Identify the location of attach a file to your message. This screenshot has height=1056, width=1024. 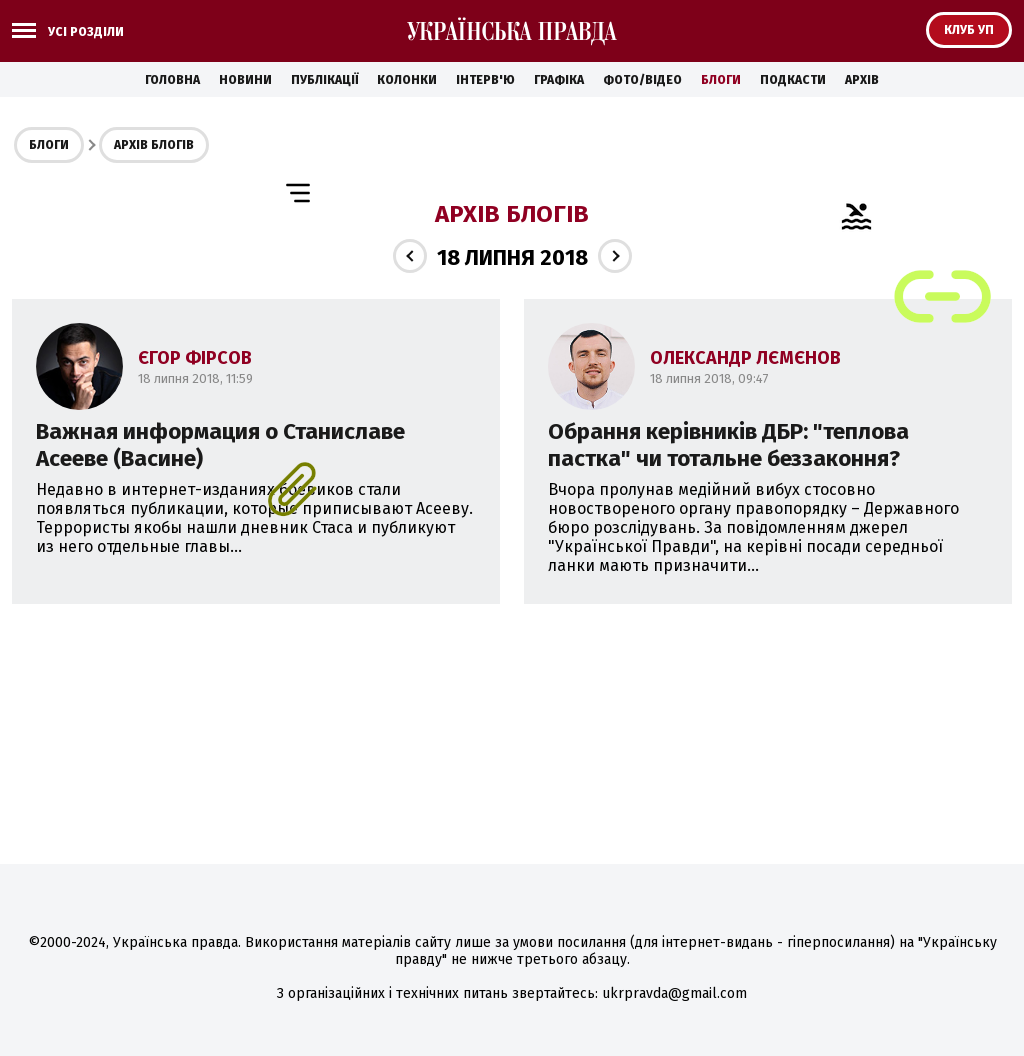
(291, 489).